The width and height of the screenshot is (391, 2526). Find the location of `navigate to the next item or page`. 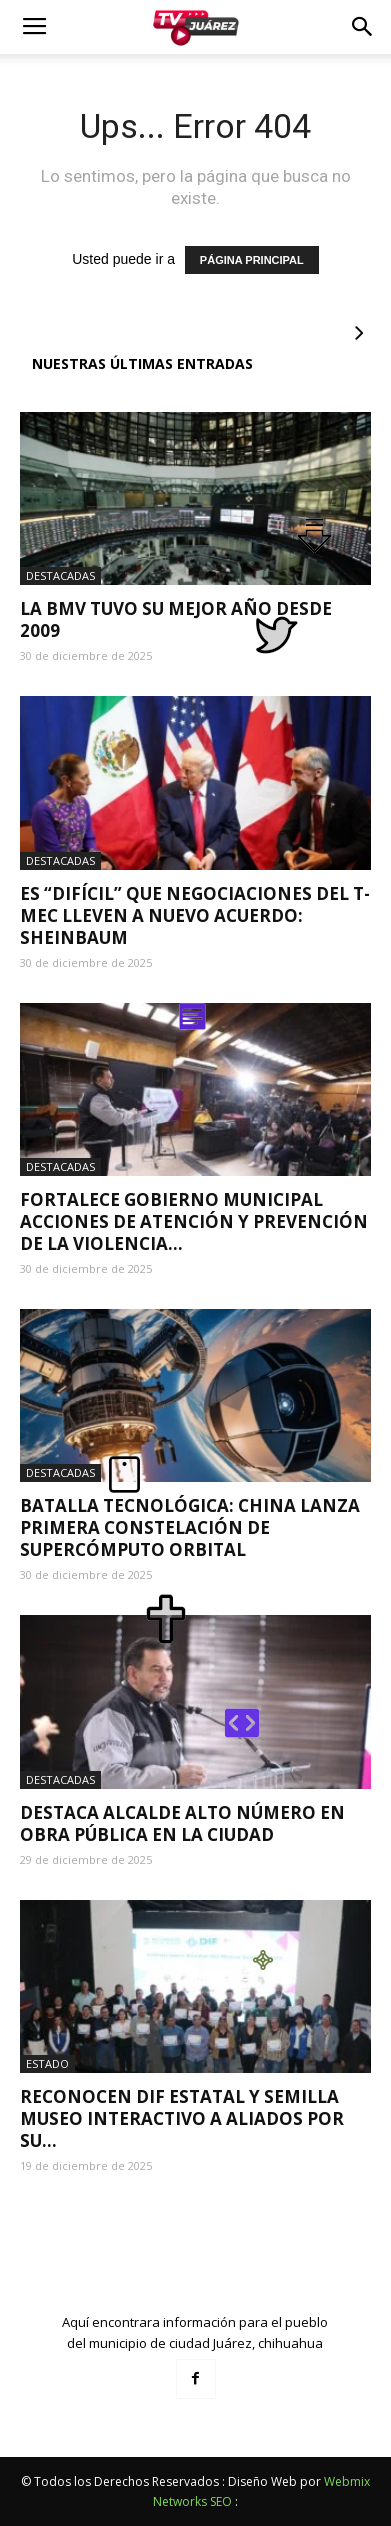

navigate to the next item or page is located at coordinates (358, 333).